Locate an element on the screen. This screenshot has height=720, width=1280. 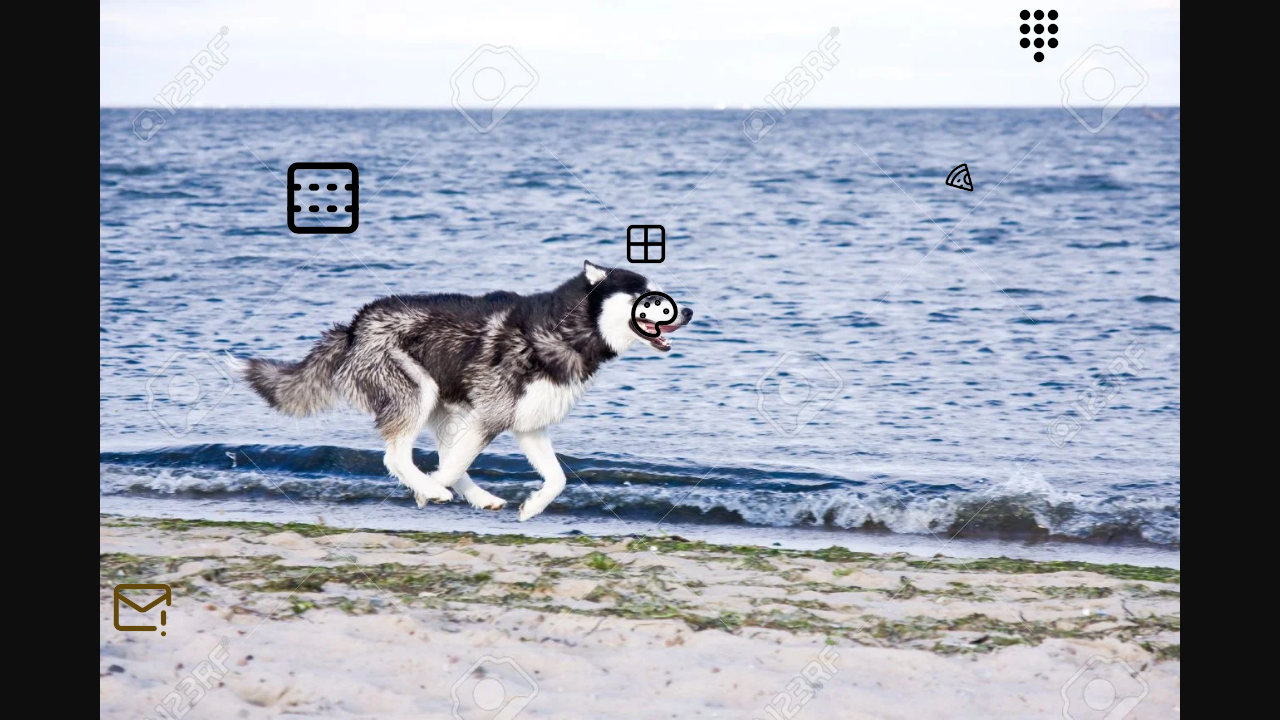
switch to grid view is located at coordinates (646, 244).